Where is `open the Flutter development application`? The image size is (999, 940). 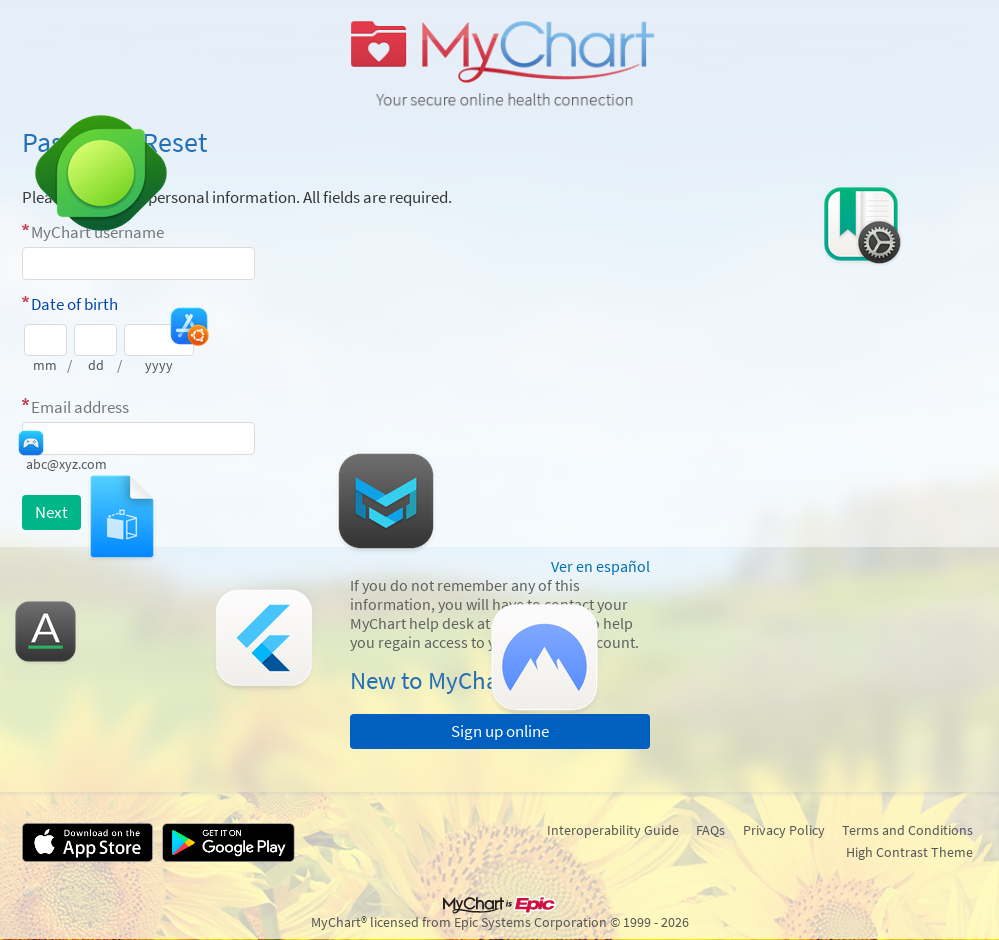 open the Flutter development application is located at coordinates (264, 638).